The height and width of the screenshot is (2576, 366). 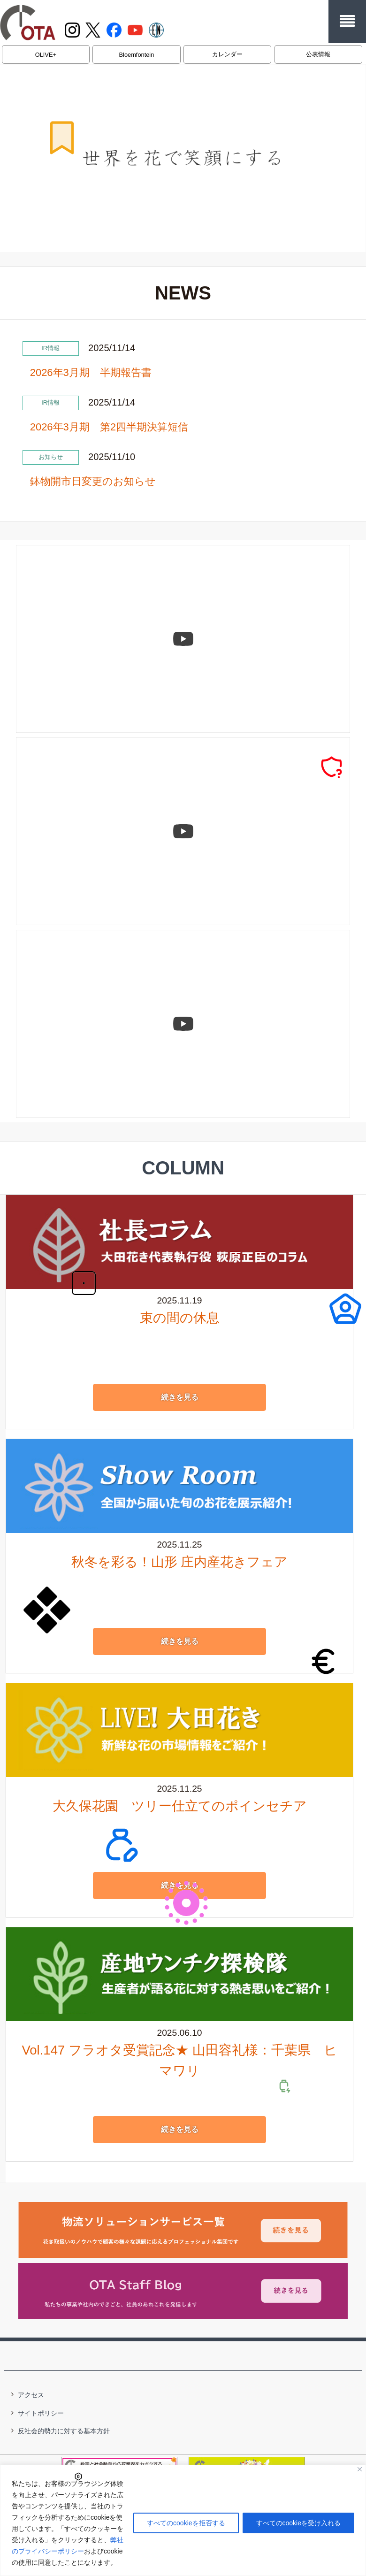 I want to click on indicates zero items or empty count, so click(x=78, y=2476).